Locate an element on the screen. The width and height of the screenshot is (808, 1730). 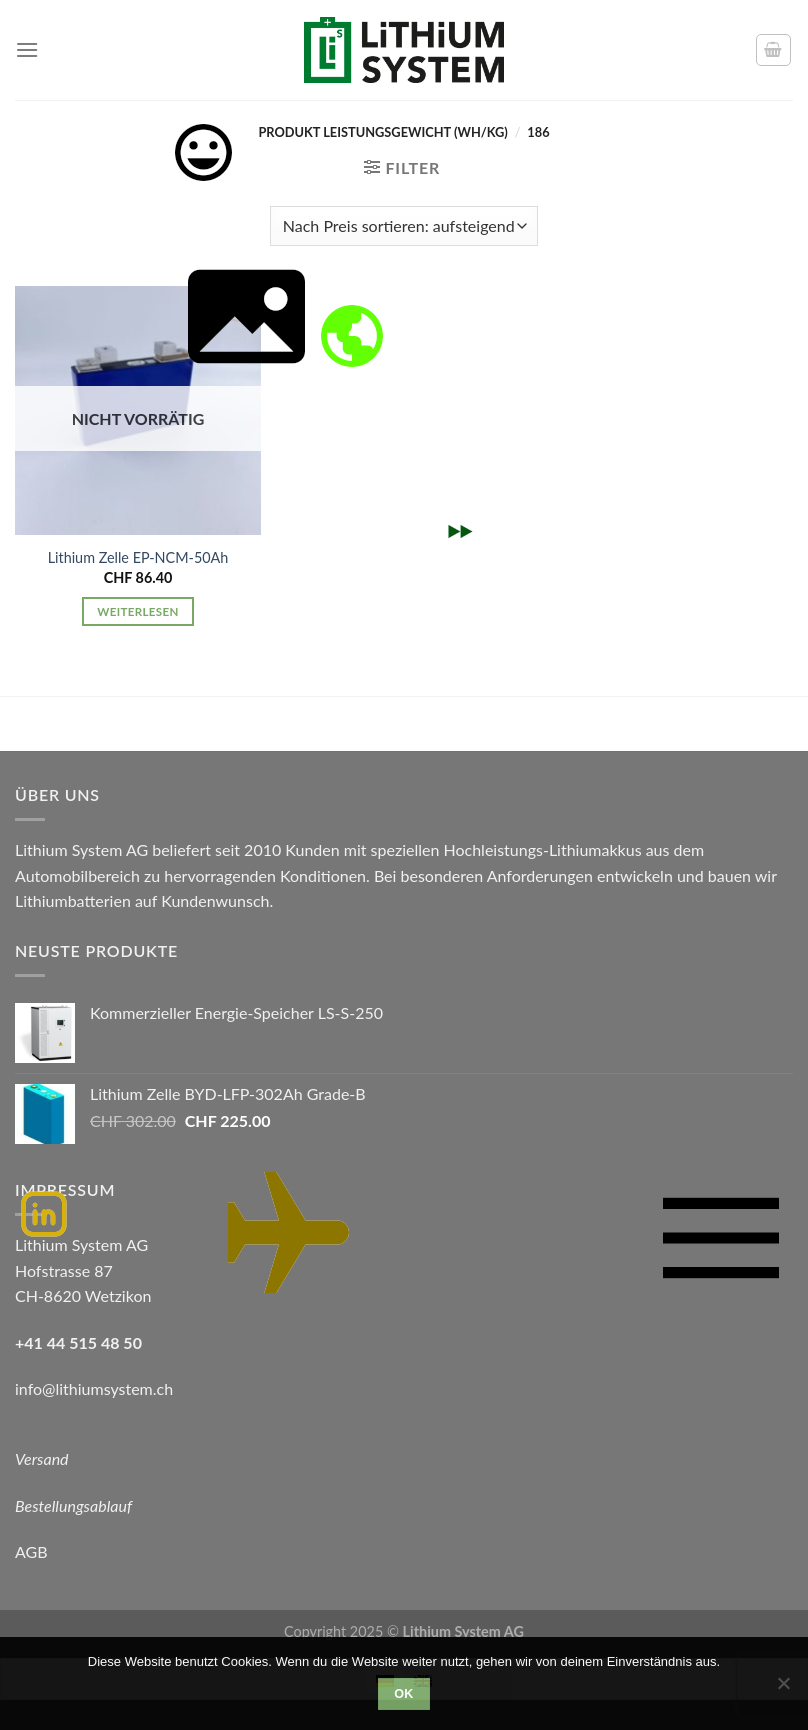
skip to next track or media is located at coordinates (460, 531).